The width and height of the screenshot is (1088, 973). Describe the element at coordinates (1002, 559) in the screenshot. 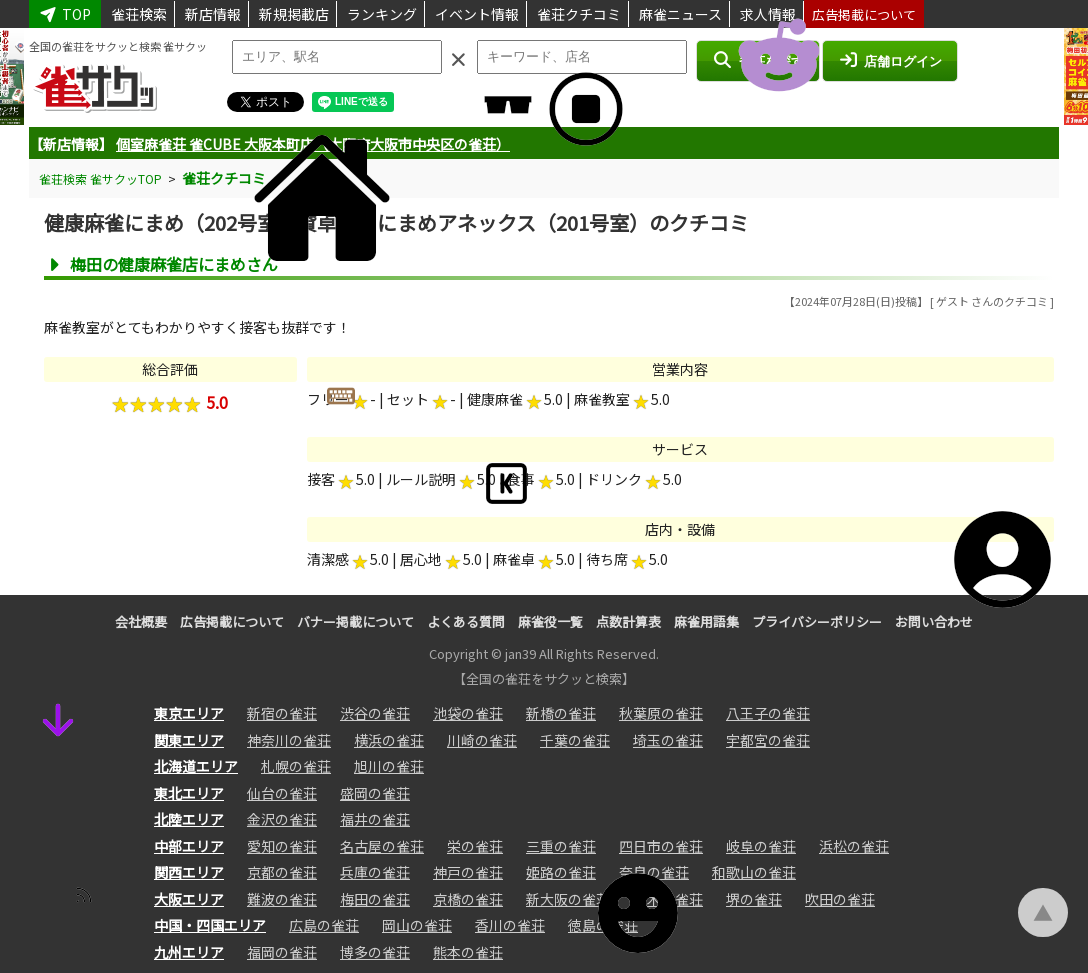

I see `access your profile or account settings` at that location.